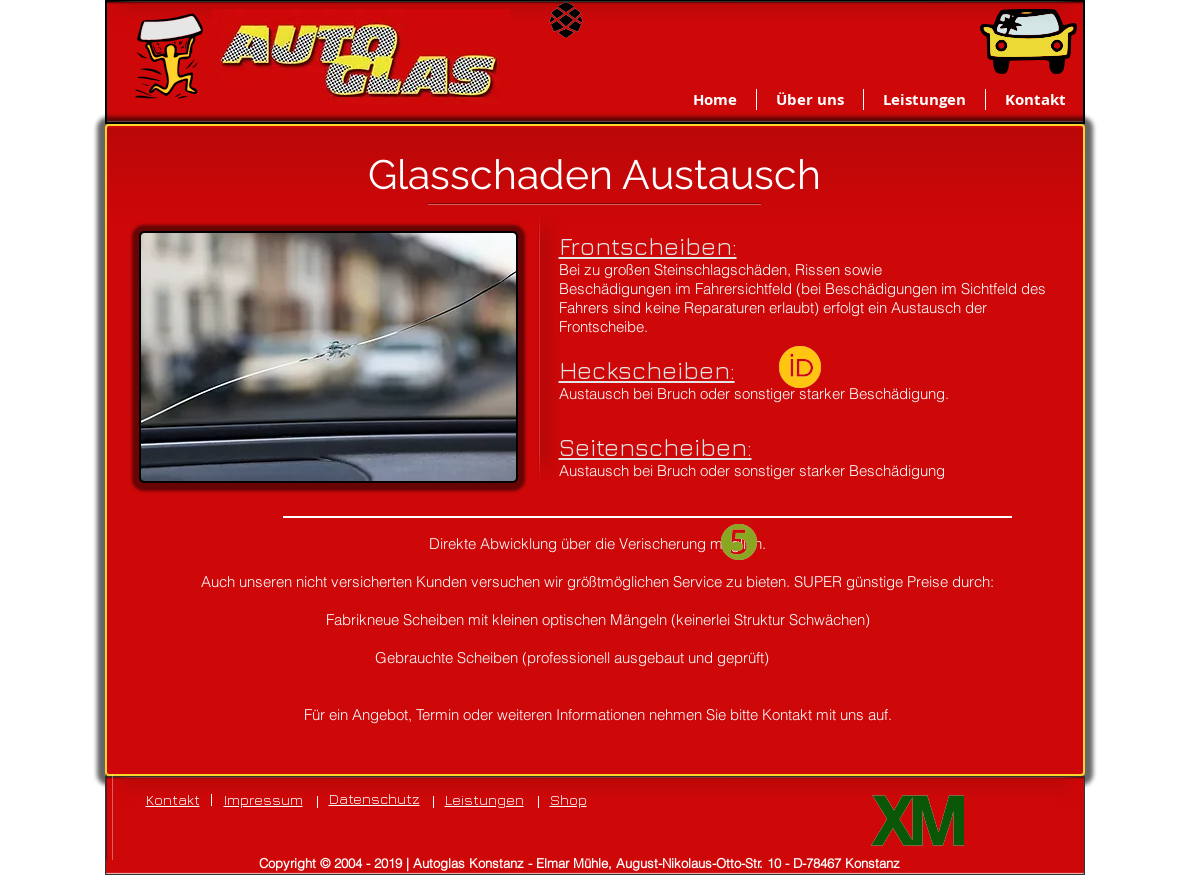 The height and width of the screenshot is (875, 1189). I want to click on open qualtrics survey platform, so click(917, 820).